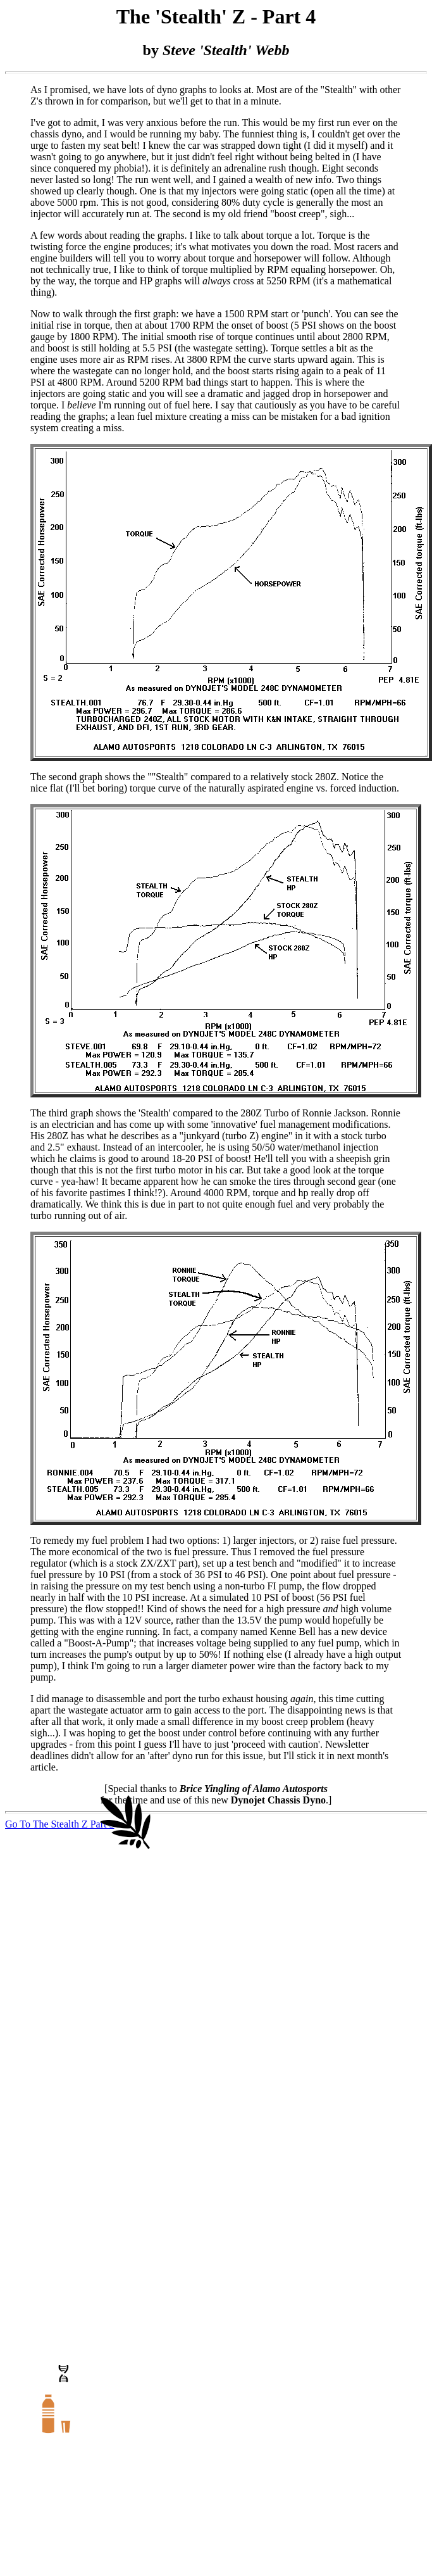 The height and width of the screenshot is (2576, 432). Describe the element at coordinates (63, 2373) in the screenshot. I see `access genetic or DNA-related features` at that location.